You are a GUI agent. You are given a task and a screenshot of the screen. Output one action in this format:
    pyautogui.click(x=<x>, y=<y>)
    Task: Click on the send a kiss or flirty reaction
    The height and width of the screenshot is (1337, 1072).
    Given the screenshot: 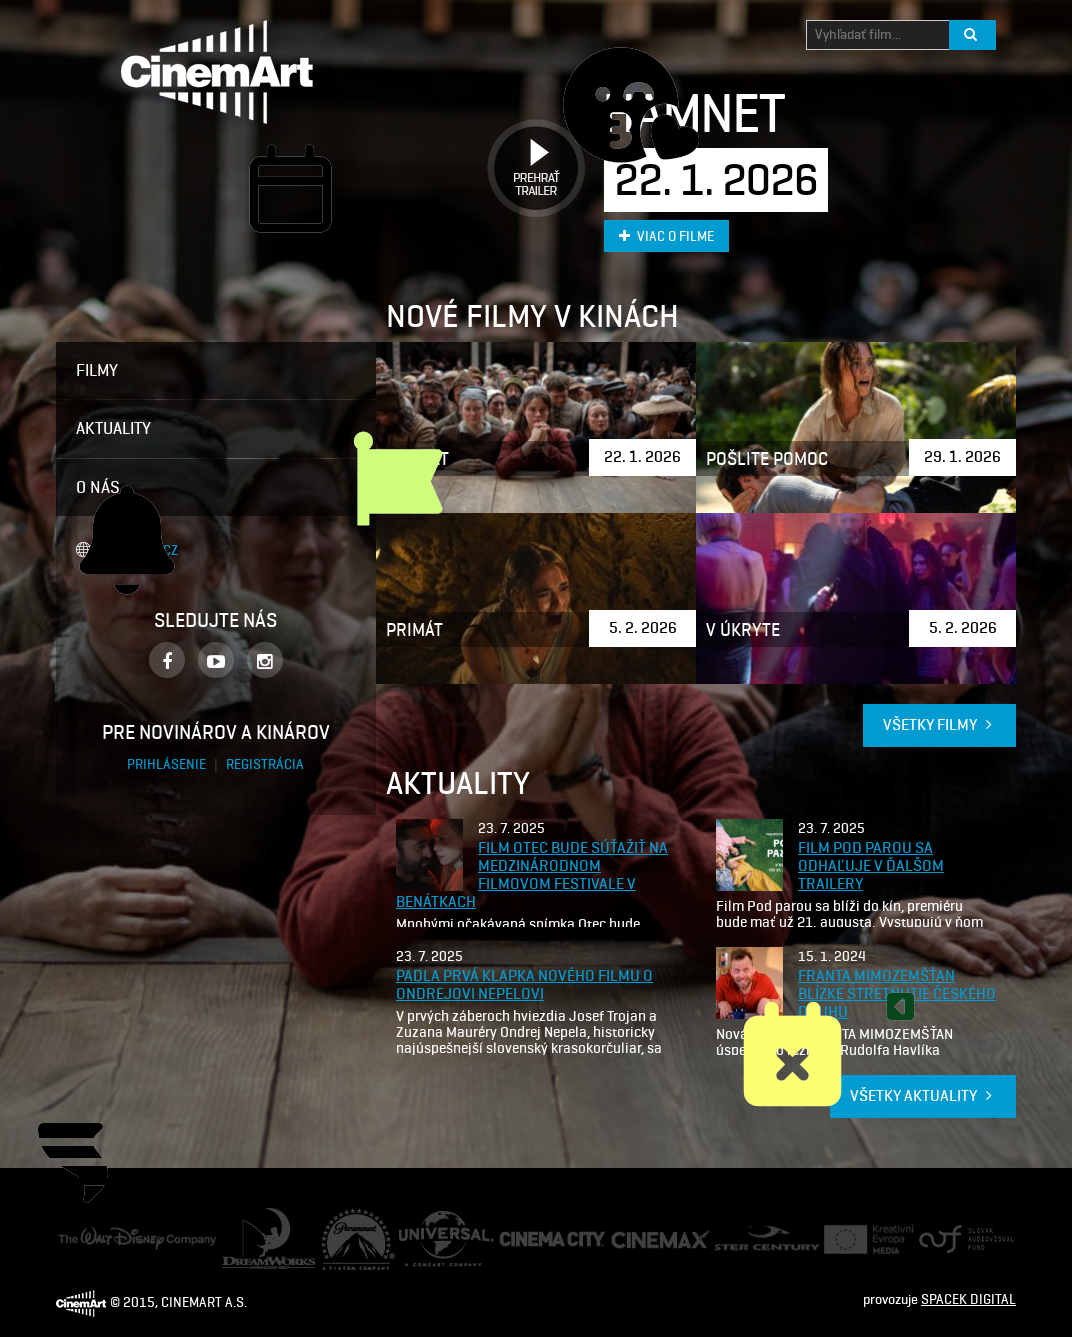 What is the action you would take?
    pyautogui.click(x=628, y=105)
    